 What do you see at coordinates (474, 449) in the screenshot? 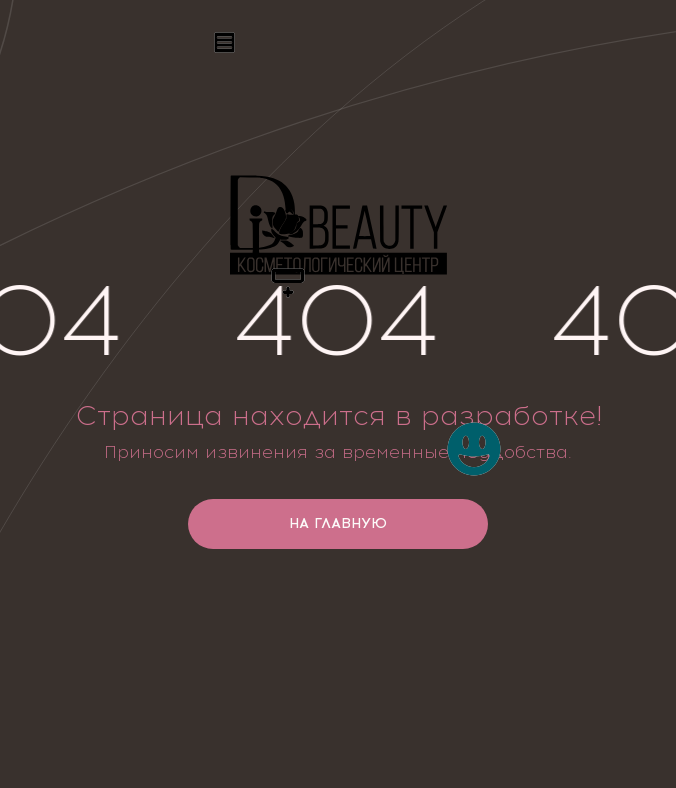
I see `add an emoji or reaction to a message` at bounding box center [474, 449].